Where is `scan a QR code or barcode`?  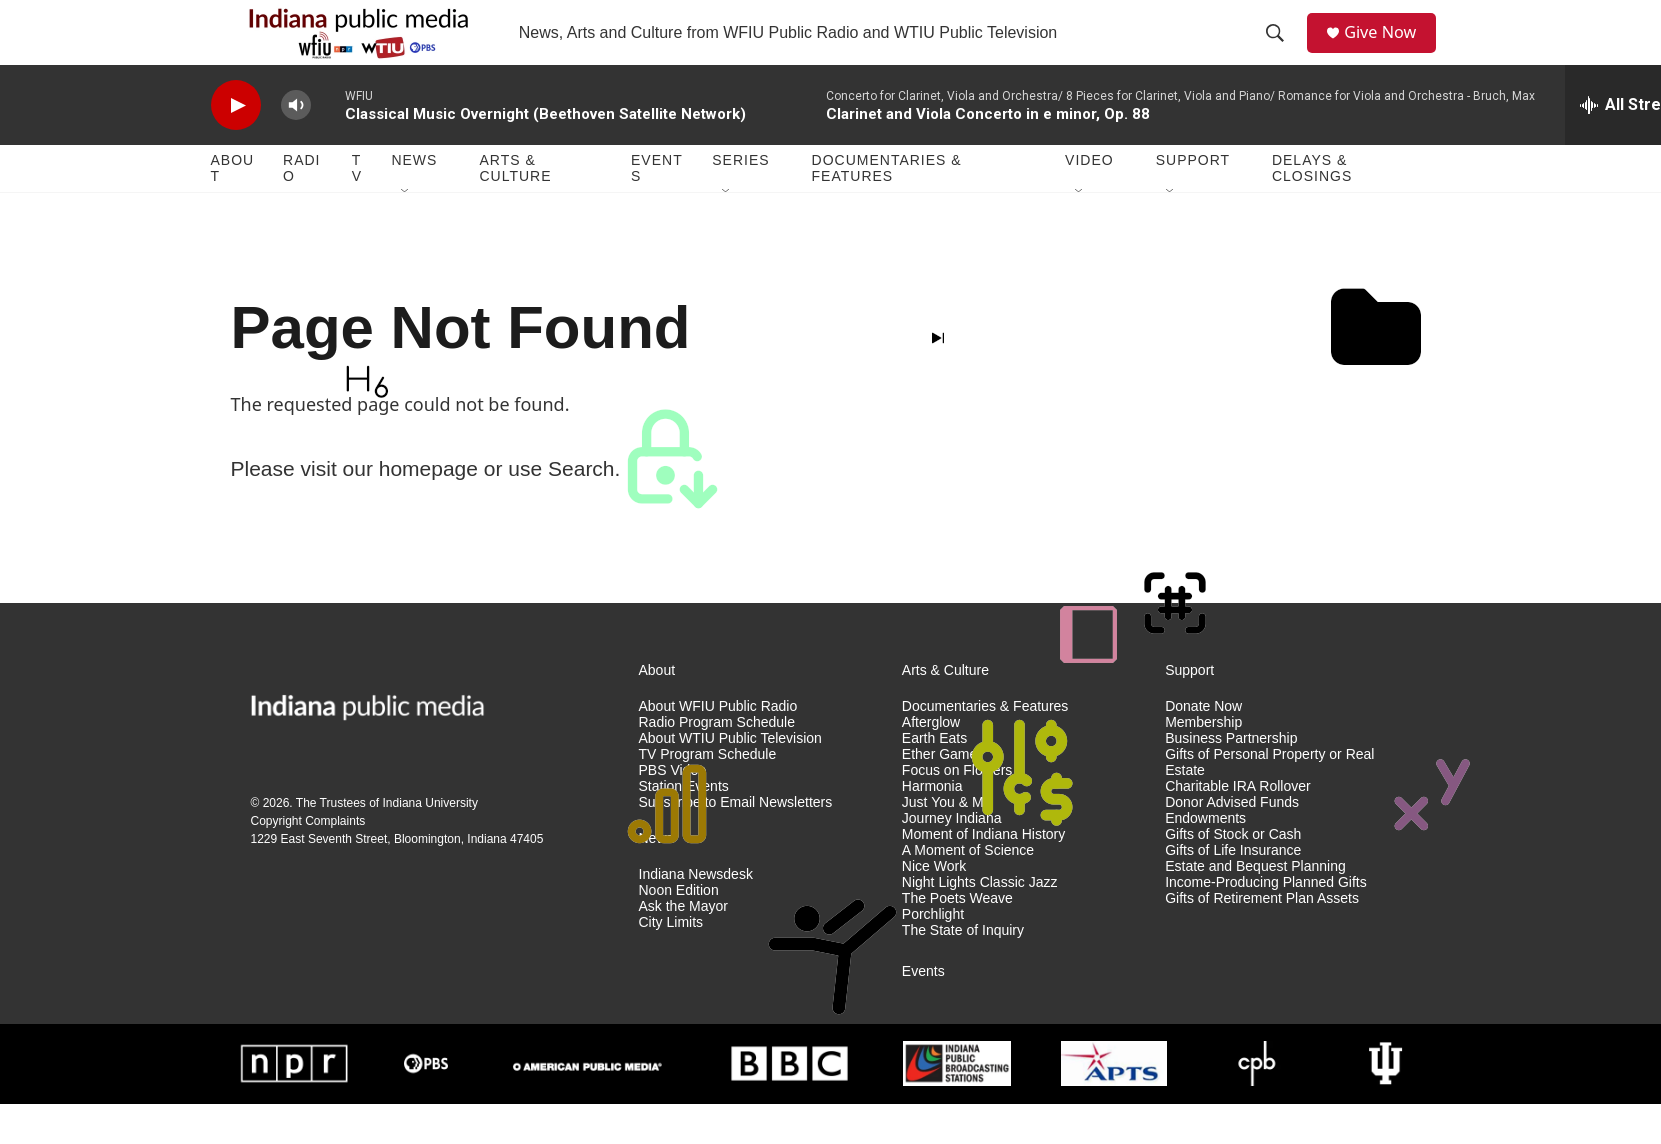
scan a QR code or barcode is located at coordinates (1175, 603).